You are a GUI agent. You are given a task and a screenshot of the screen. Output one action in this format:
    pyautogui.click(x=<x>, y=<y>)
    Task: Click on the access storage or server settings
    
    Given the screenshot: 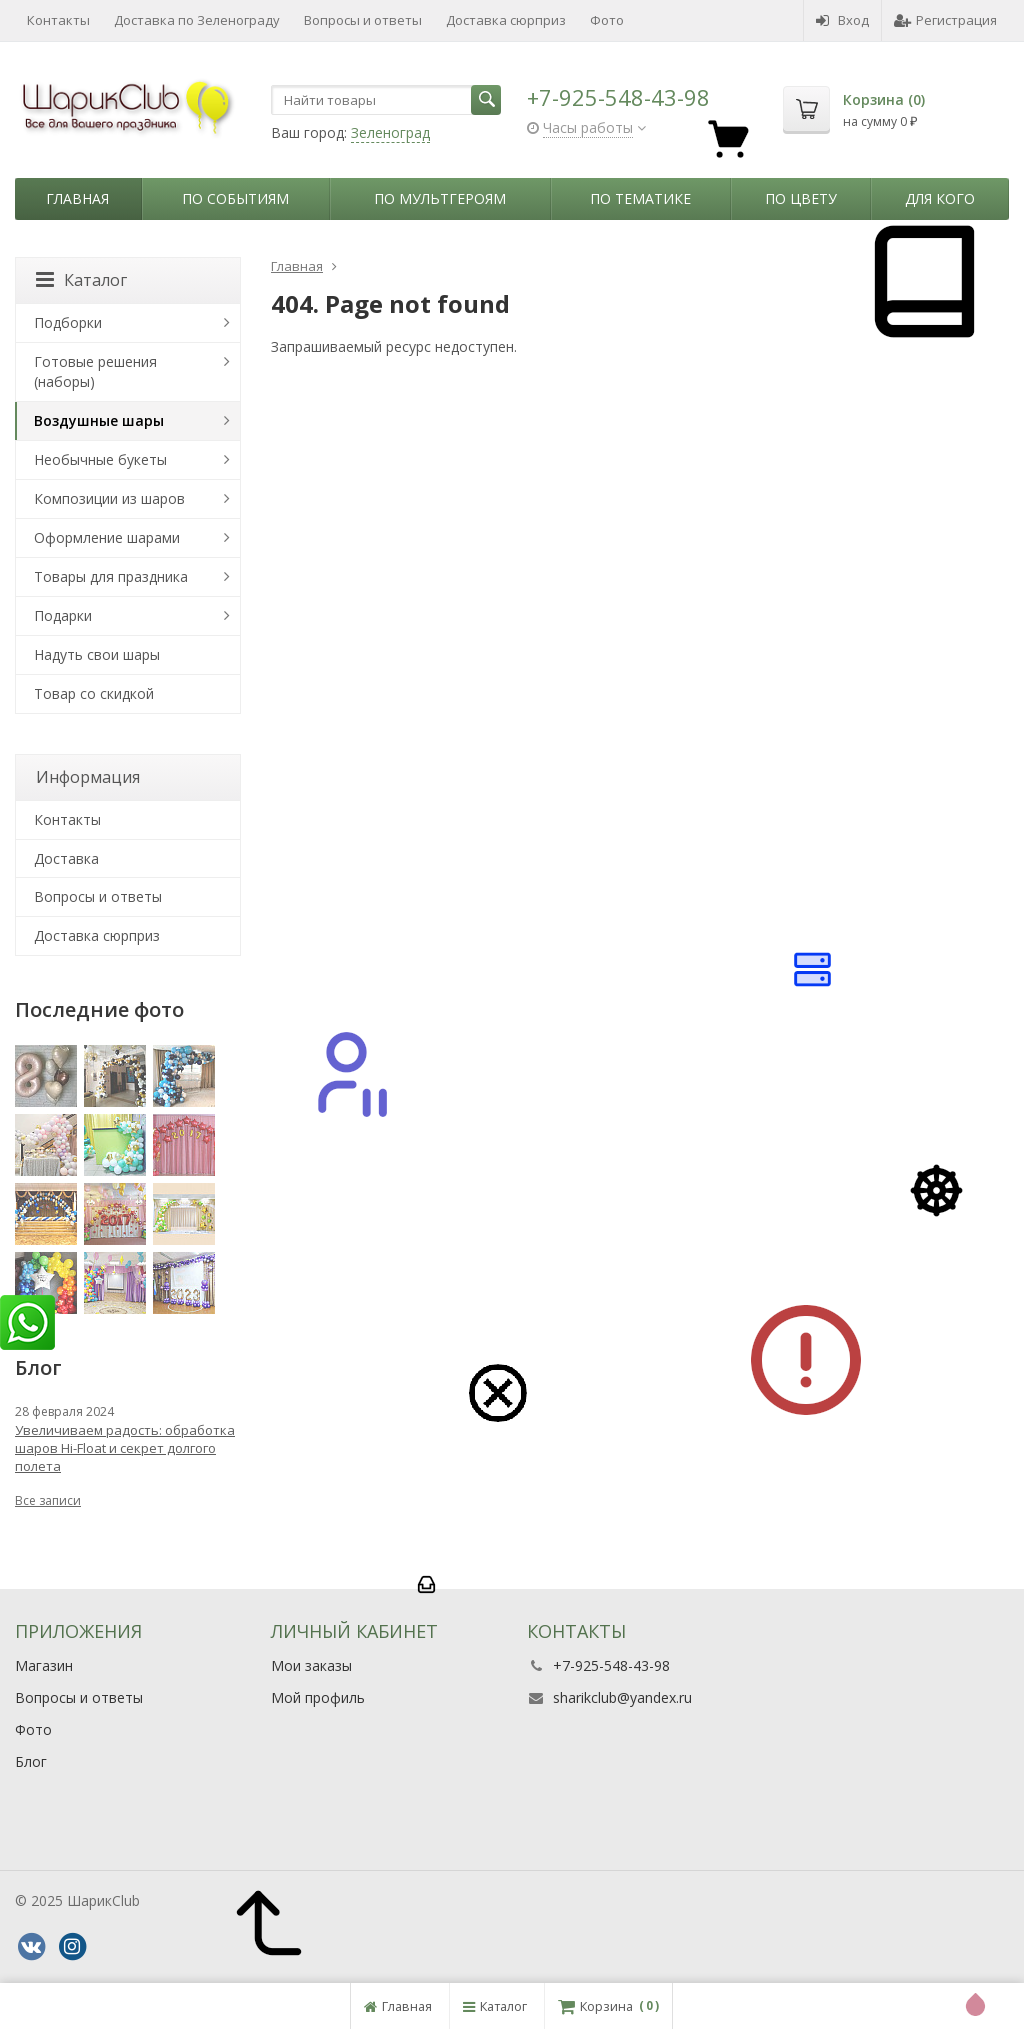 What is the action you would take?
    pyautogui.click(x=812, y=969)
    